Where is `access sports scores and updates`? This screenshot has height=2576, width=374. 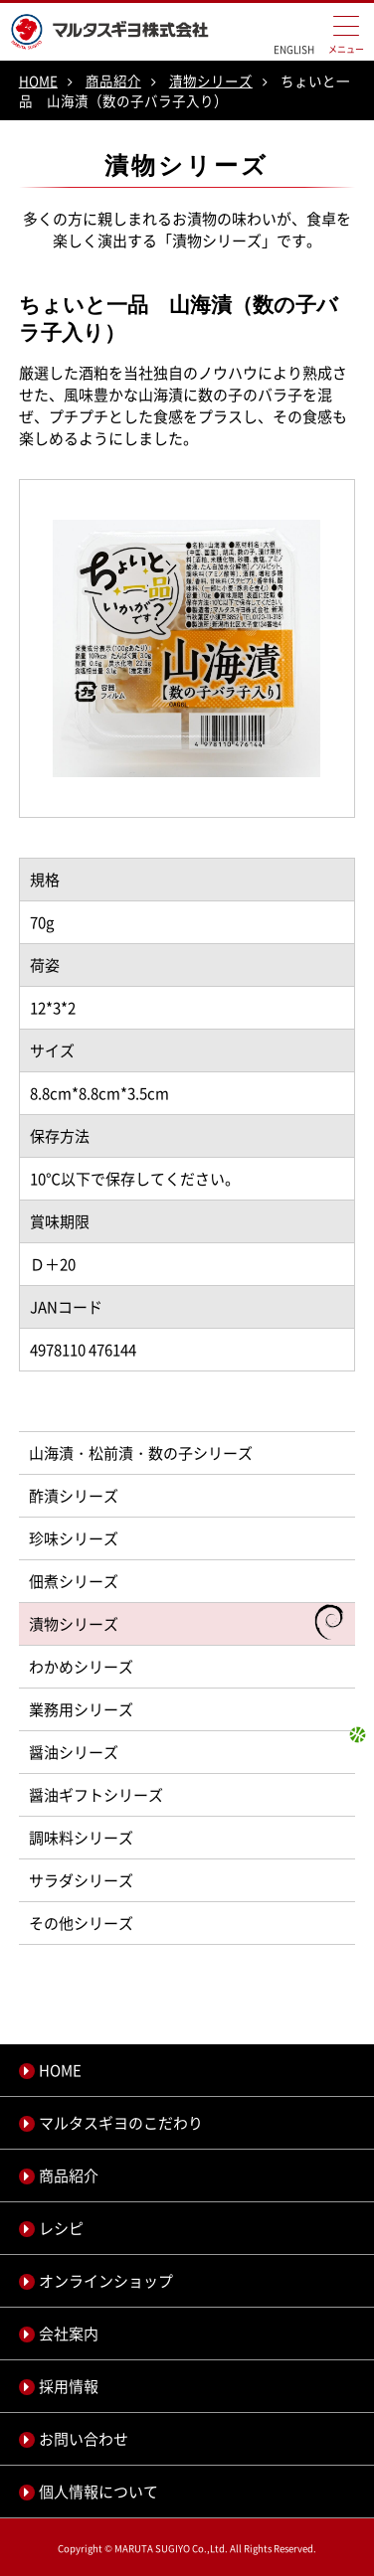 access sports scores and updates is located at coordinates (357, 1734).